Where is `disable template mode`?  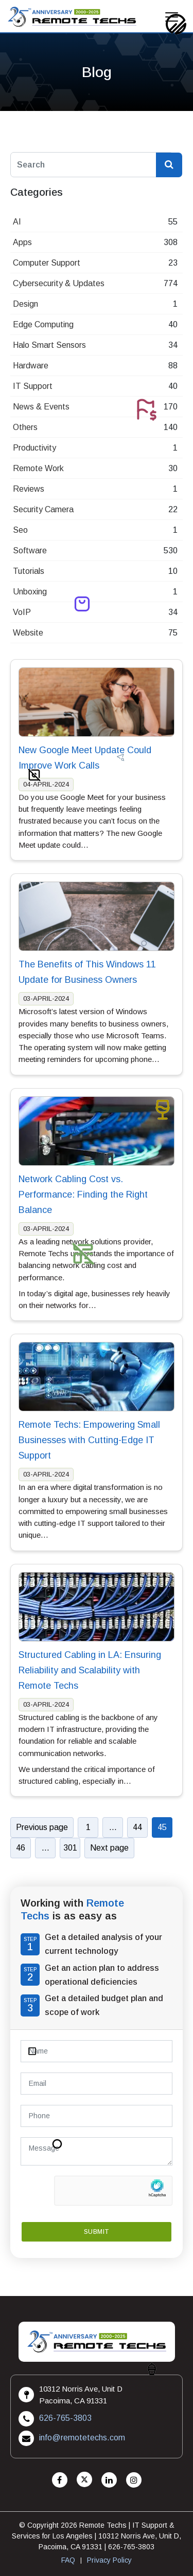 disable template mode is located at coordinates (83, 1254).